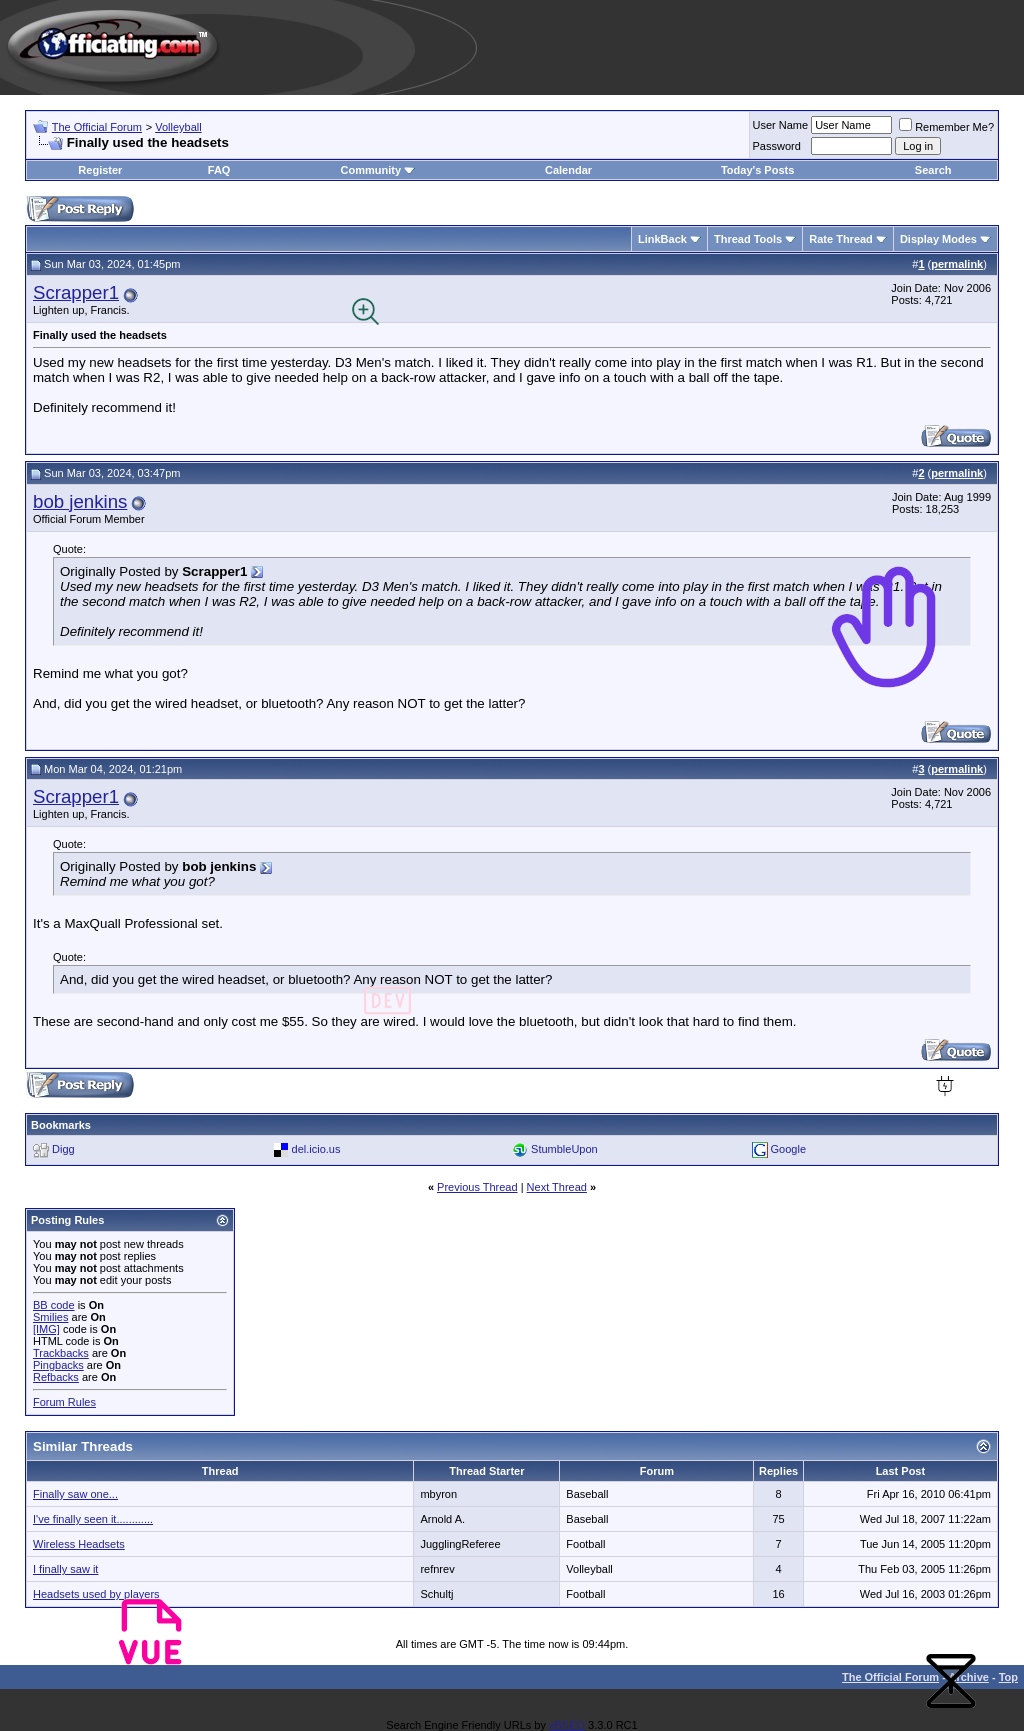 The image size is (1024, 1731). Describe the element at coordinates (945, 1086) in the screenshot. I see `device is currently charging` at that location.